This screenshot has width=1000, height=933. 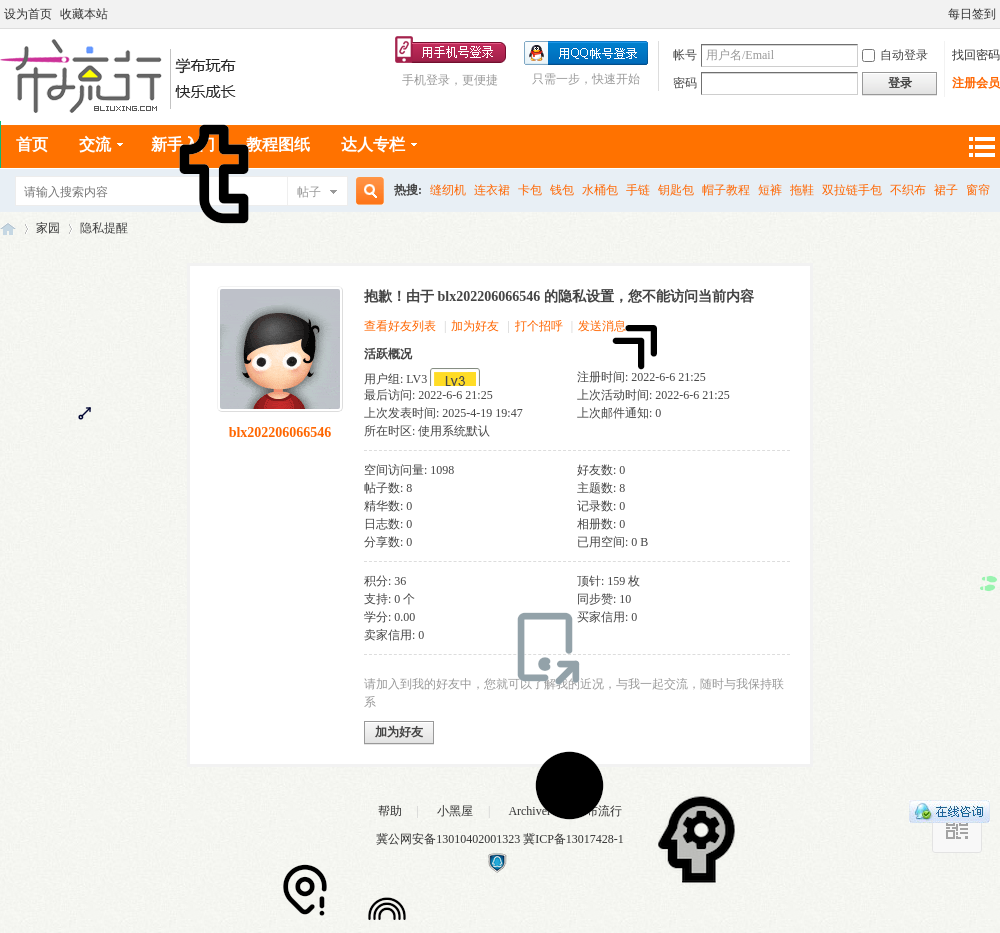 I want to click on indicates LGBTQ+ or pride-related content, so click(x=387, y=910).